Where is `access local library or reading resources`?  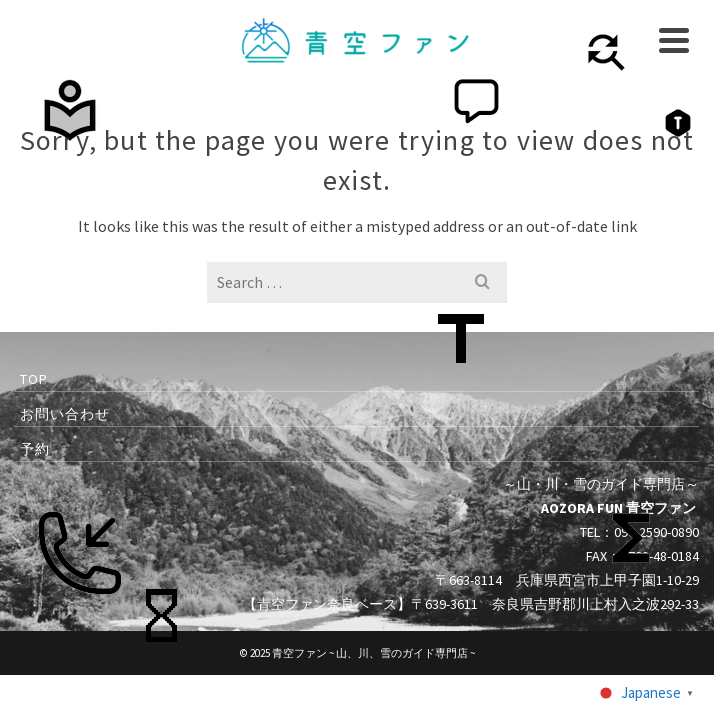 access local library or reading resources is located at coordinates (70, 111).